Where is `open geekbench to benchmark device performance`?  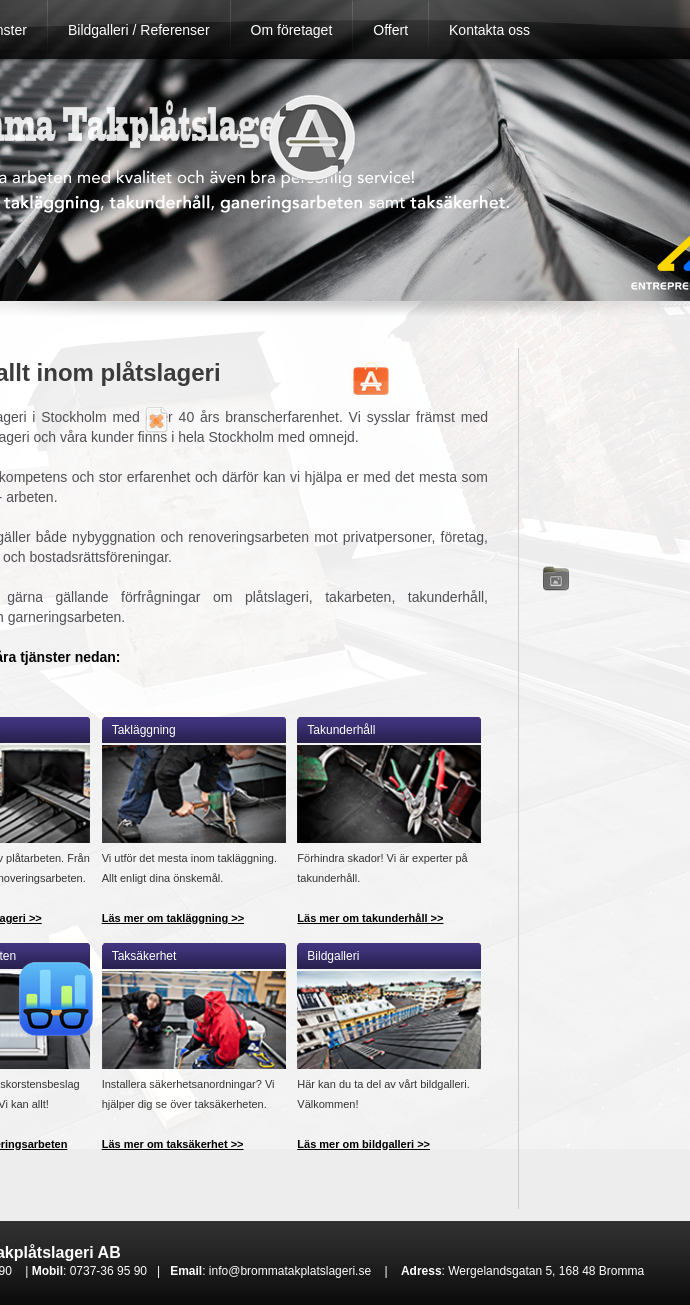 open geekbench to benchmark device performance is located at coordinates (56, 999).